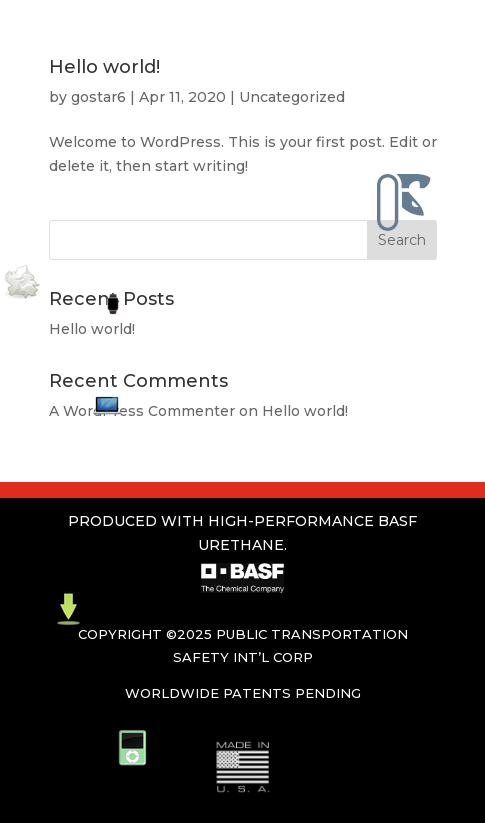 The height and width of the screenshot is (823, 485). What do you see at coordinates (132, 739) in the screenshot?
I see `iPod nano device in green` at bounding box center [132, 739].